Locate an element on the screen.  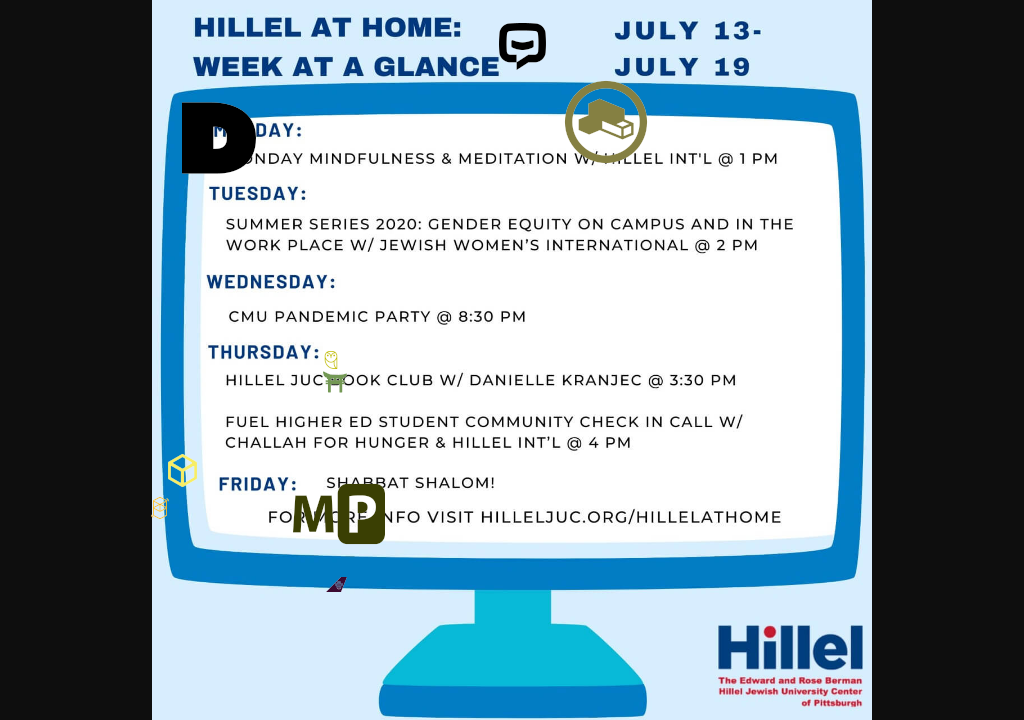
macports package manager logo is located at coordinates (339, 514).